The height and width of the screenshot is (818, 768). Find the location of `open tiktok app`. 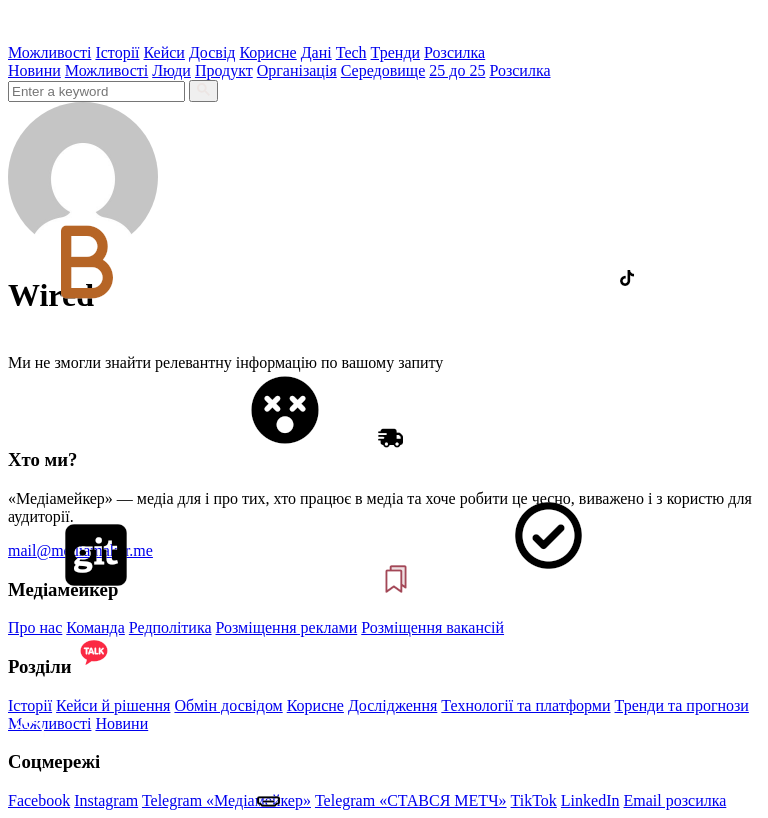

open tiktok app is located at coordinates (627, 278).